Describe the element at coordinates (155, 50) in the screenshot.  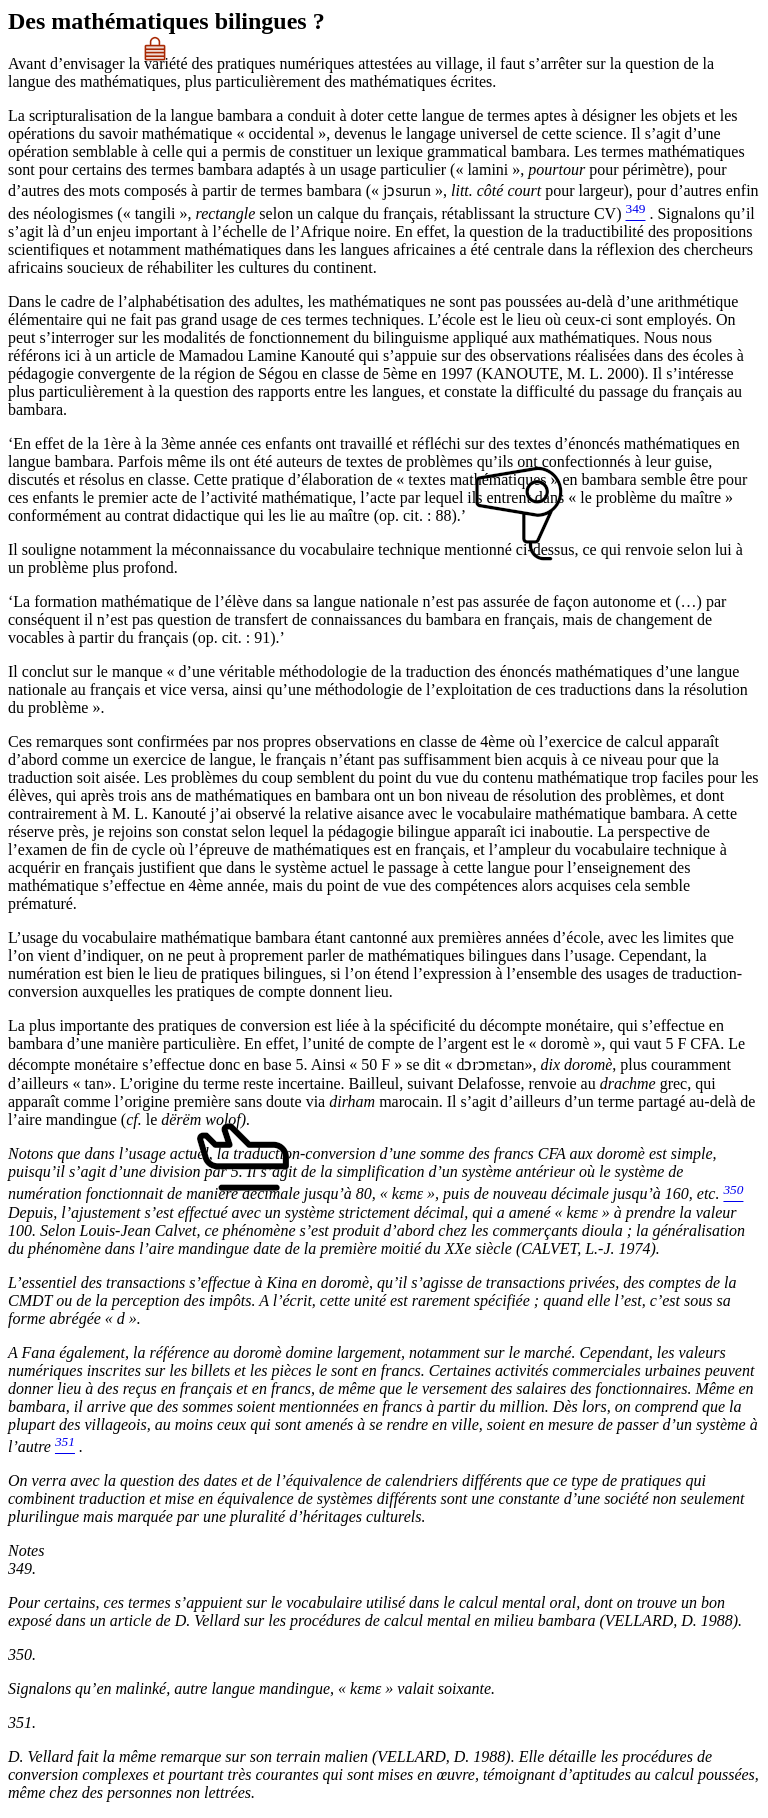
I see `indicates secure or encrypted content` at that location.